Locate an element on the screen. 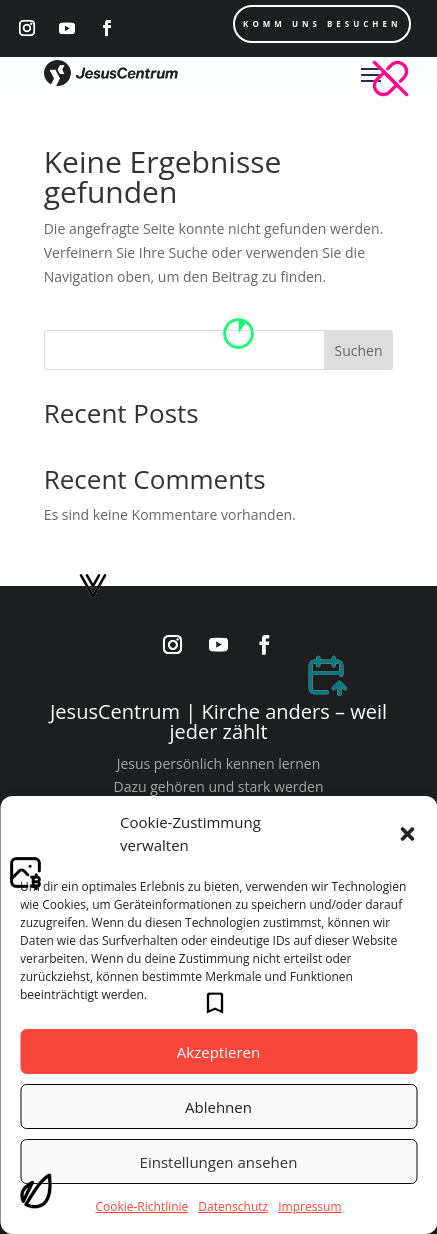 This screenshot has width=437, height=1234. medication reminder disabled is located at coordinates (390, 78).